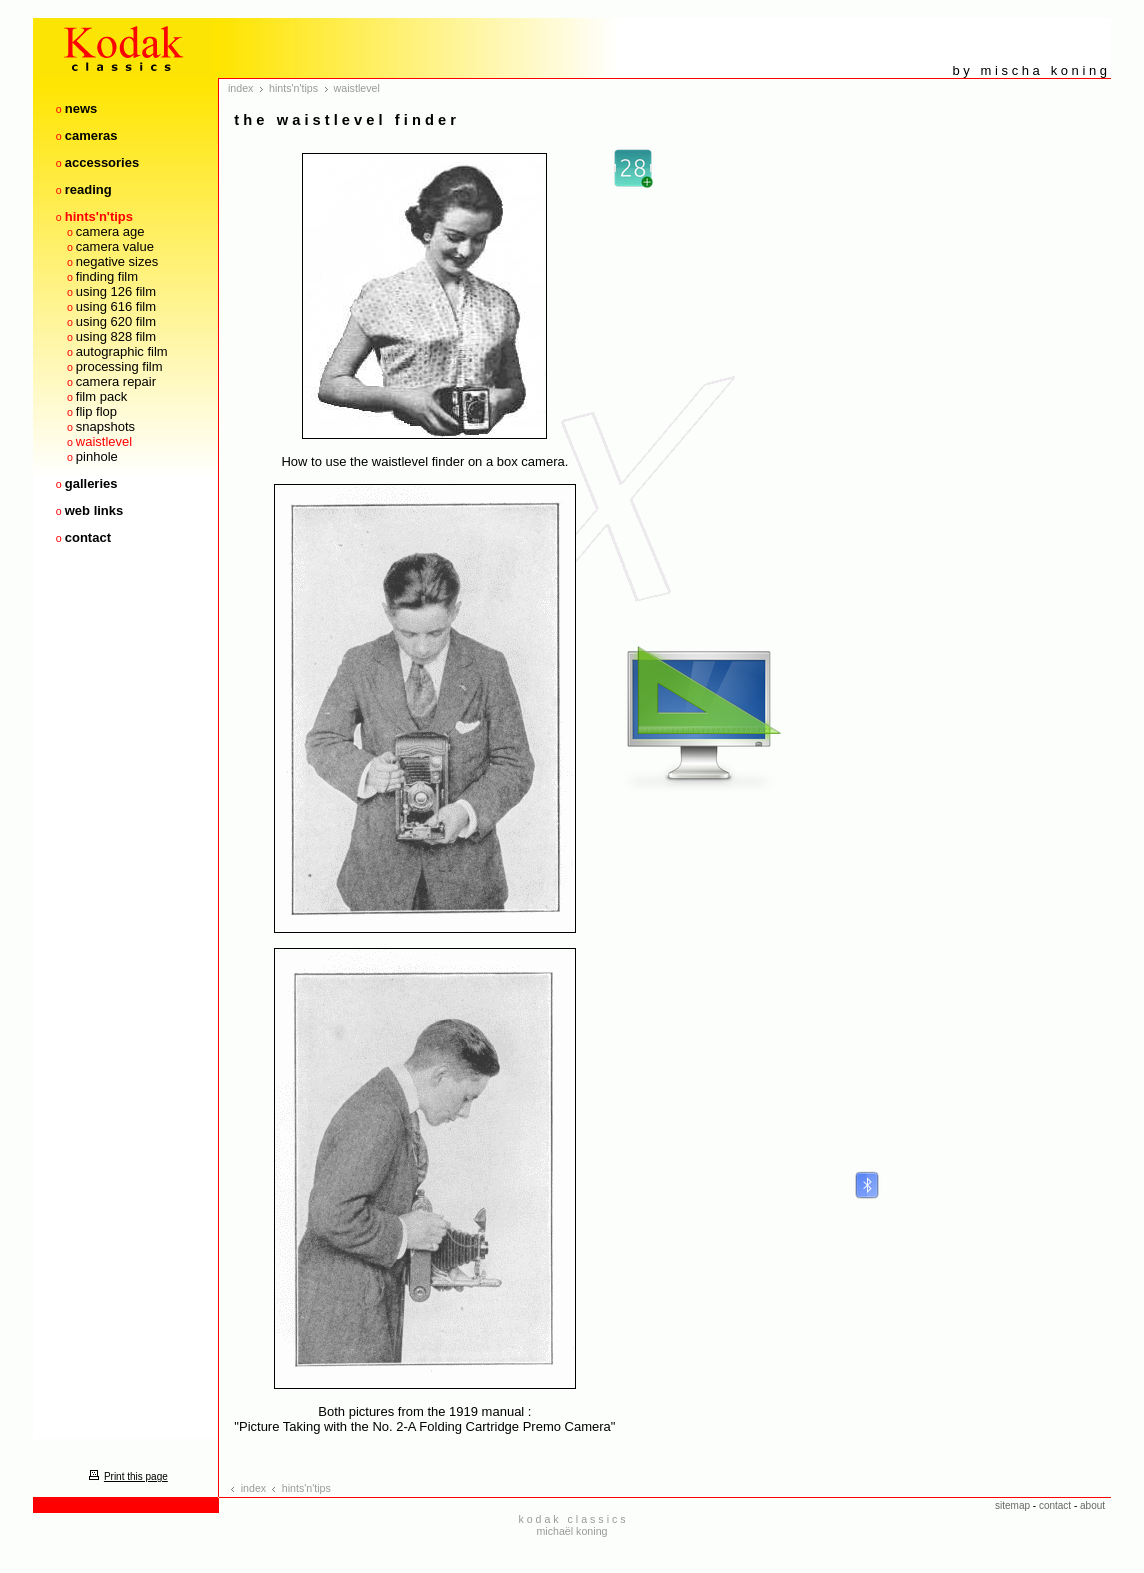 The image size is (1144, 1573). What do you see at coordinates (701, 713) in the screenshot?
I see `access display settings` at bounding box center [701, 713].